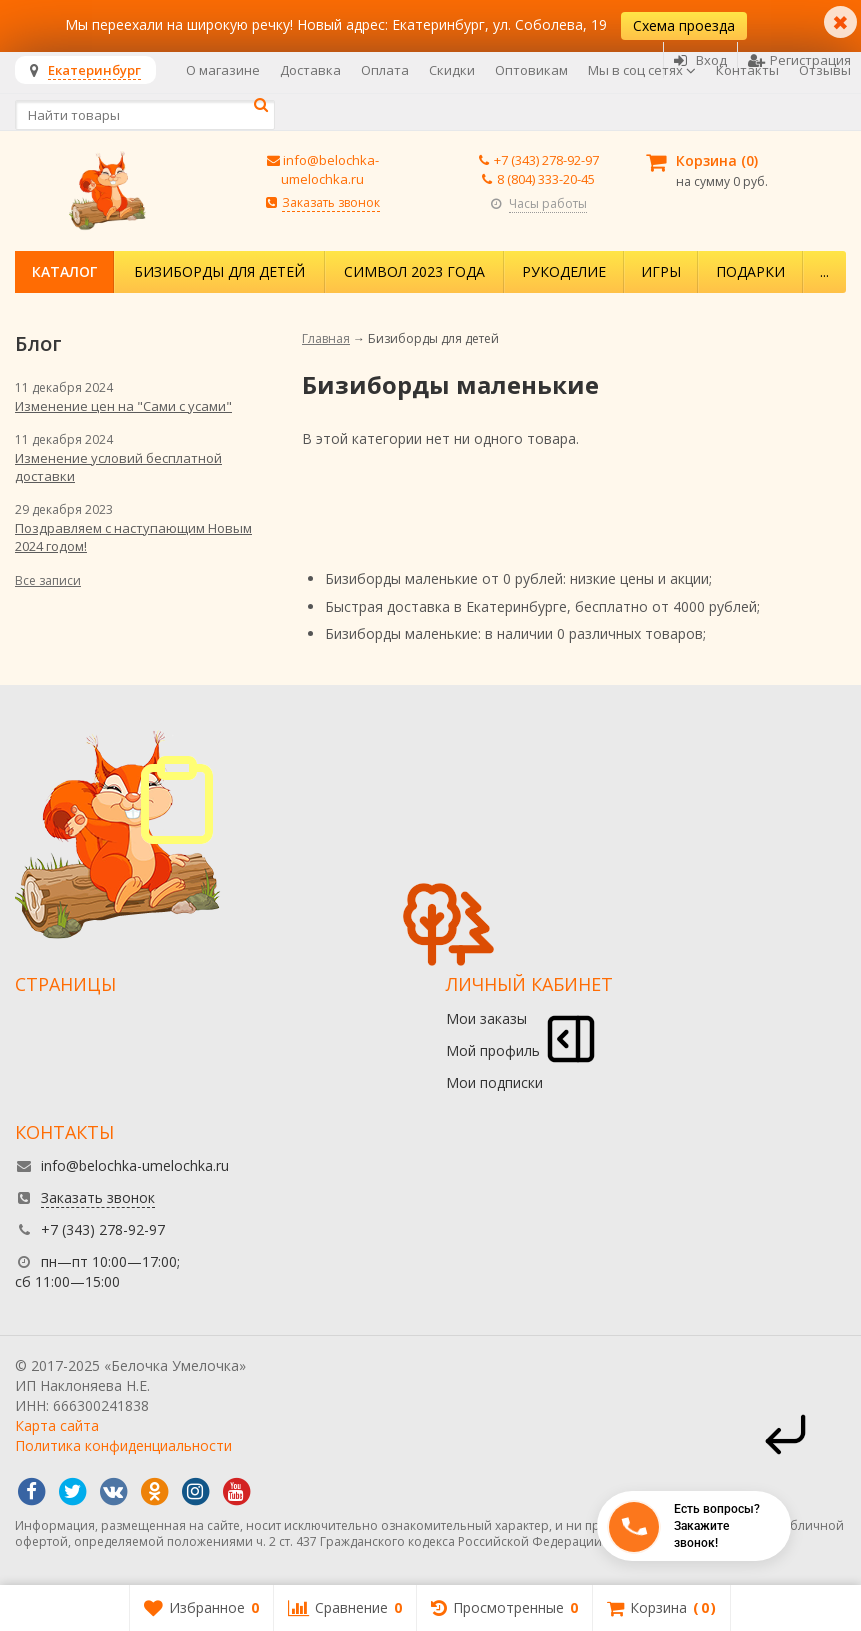 This screenshot has height=1631, width=861. I want to click on view parks or nature areas nearby, so click(448, 924).